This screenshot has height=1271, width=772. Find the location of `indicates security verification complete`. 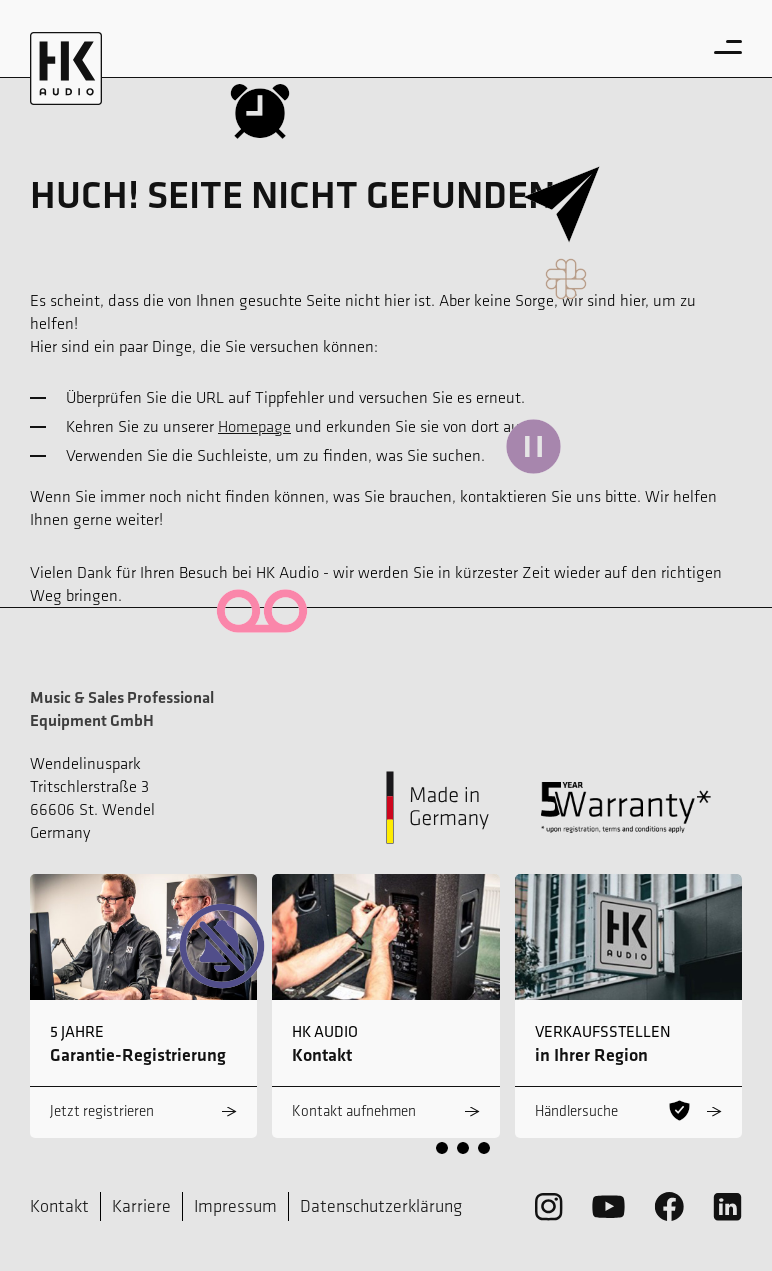

indicates security verification complete is located at coordinates (679, 1110).